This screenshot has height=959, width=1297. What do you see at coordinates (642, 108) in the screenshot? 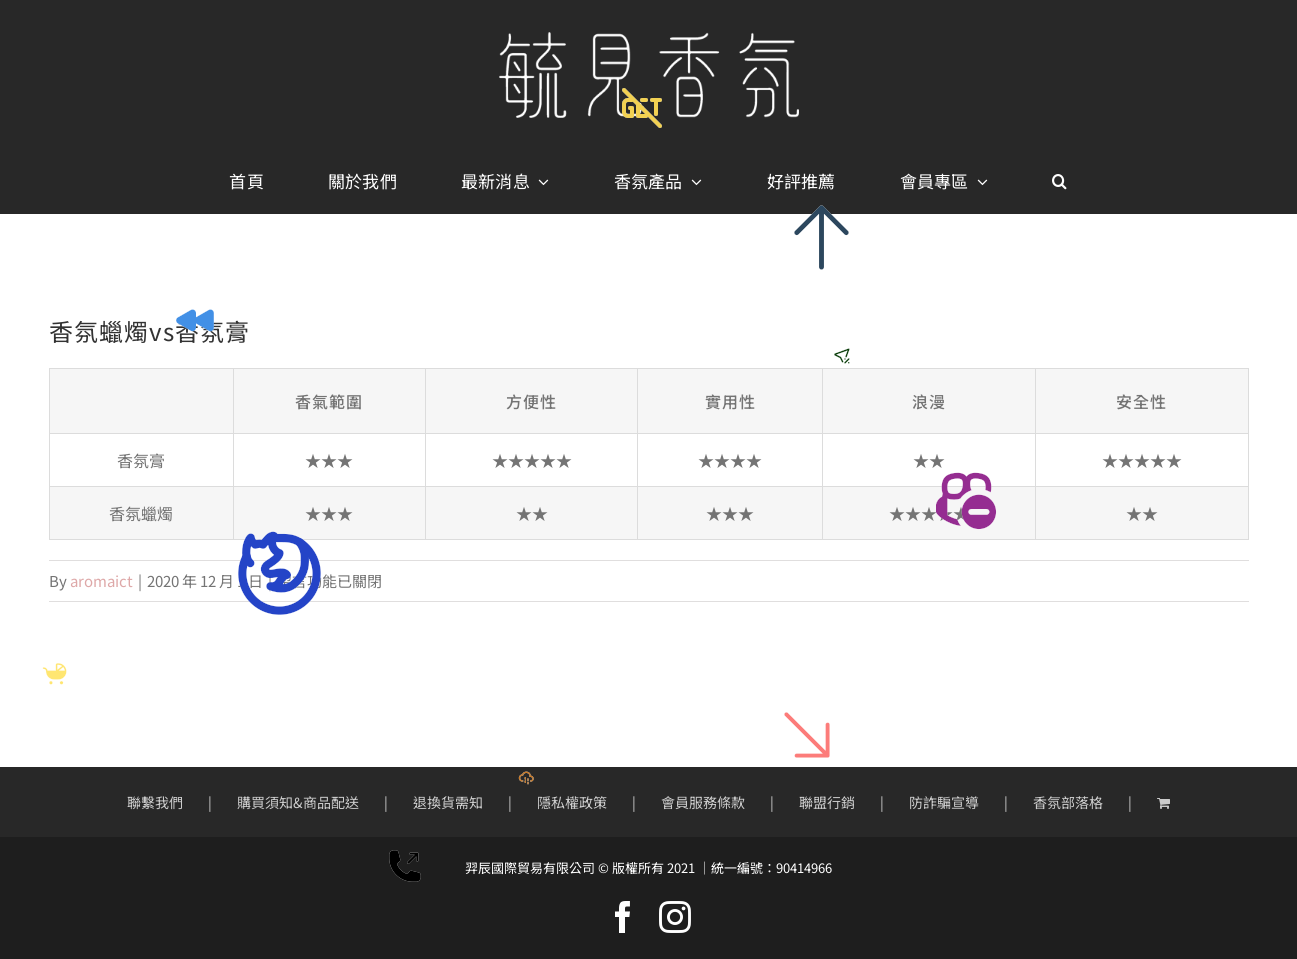
I see `indicates http get request is disabled or blocked` at bounding box center [642, 108].